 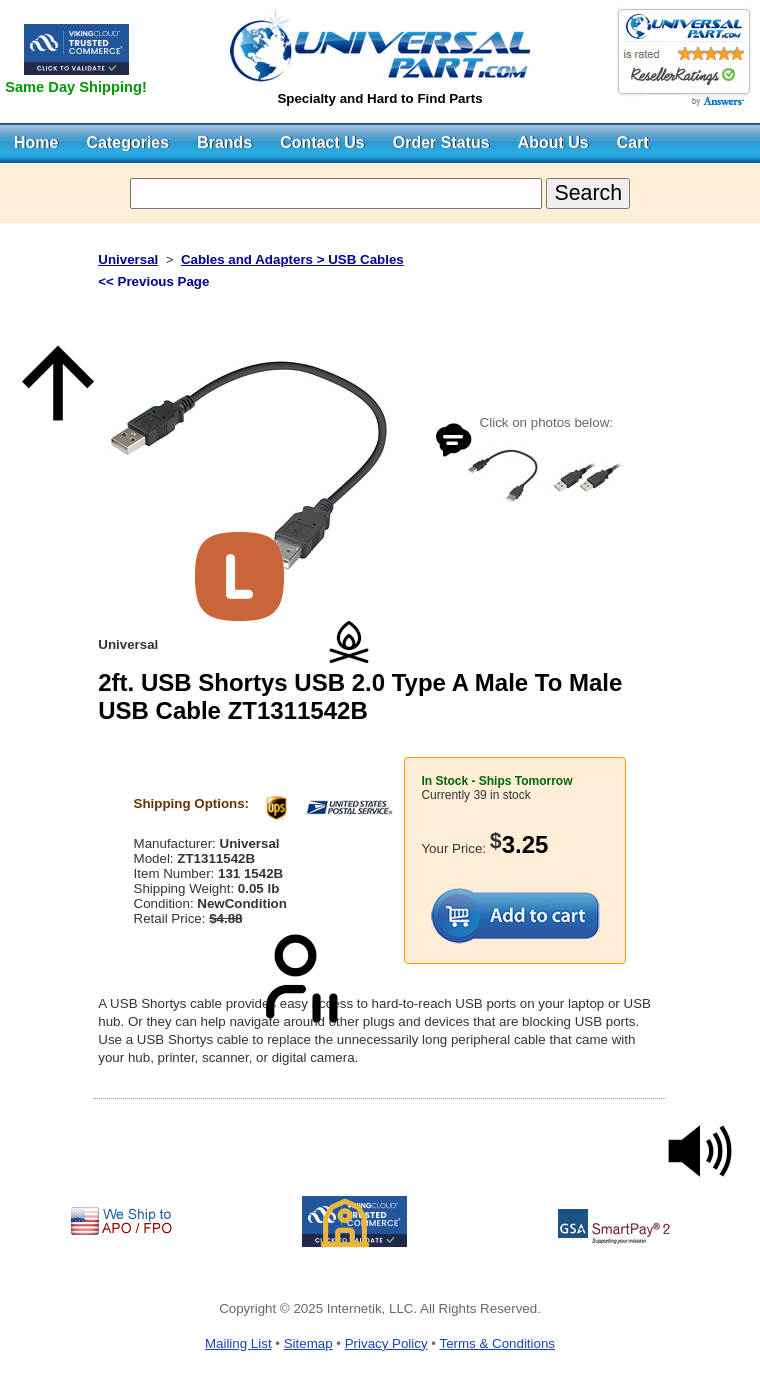 I want to click on volume is set to high or maximum, so click(x=700, y=1151).